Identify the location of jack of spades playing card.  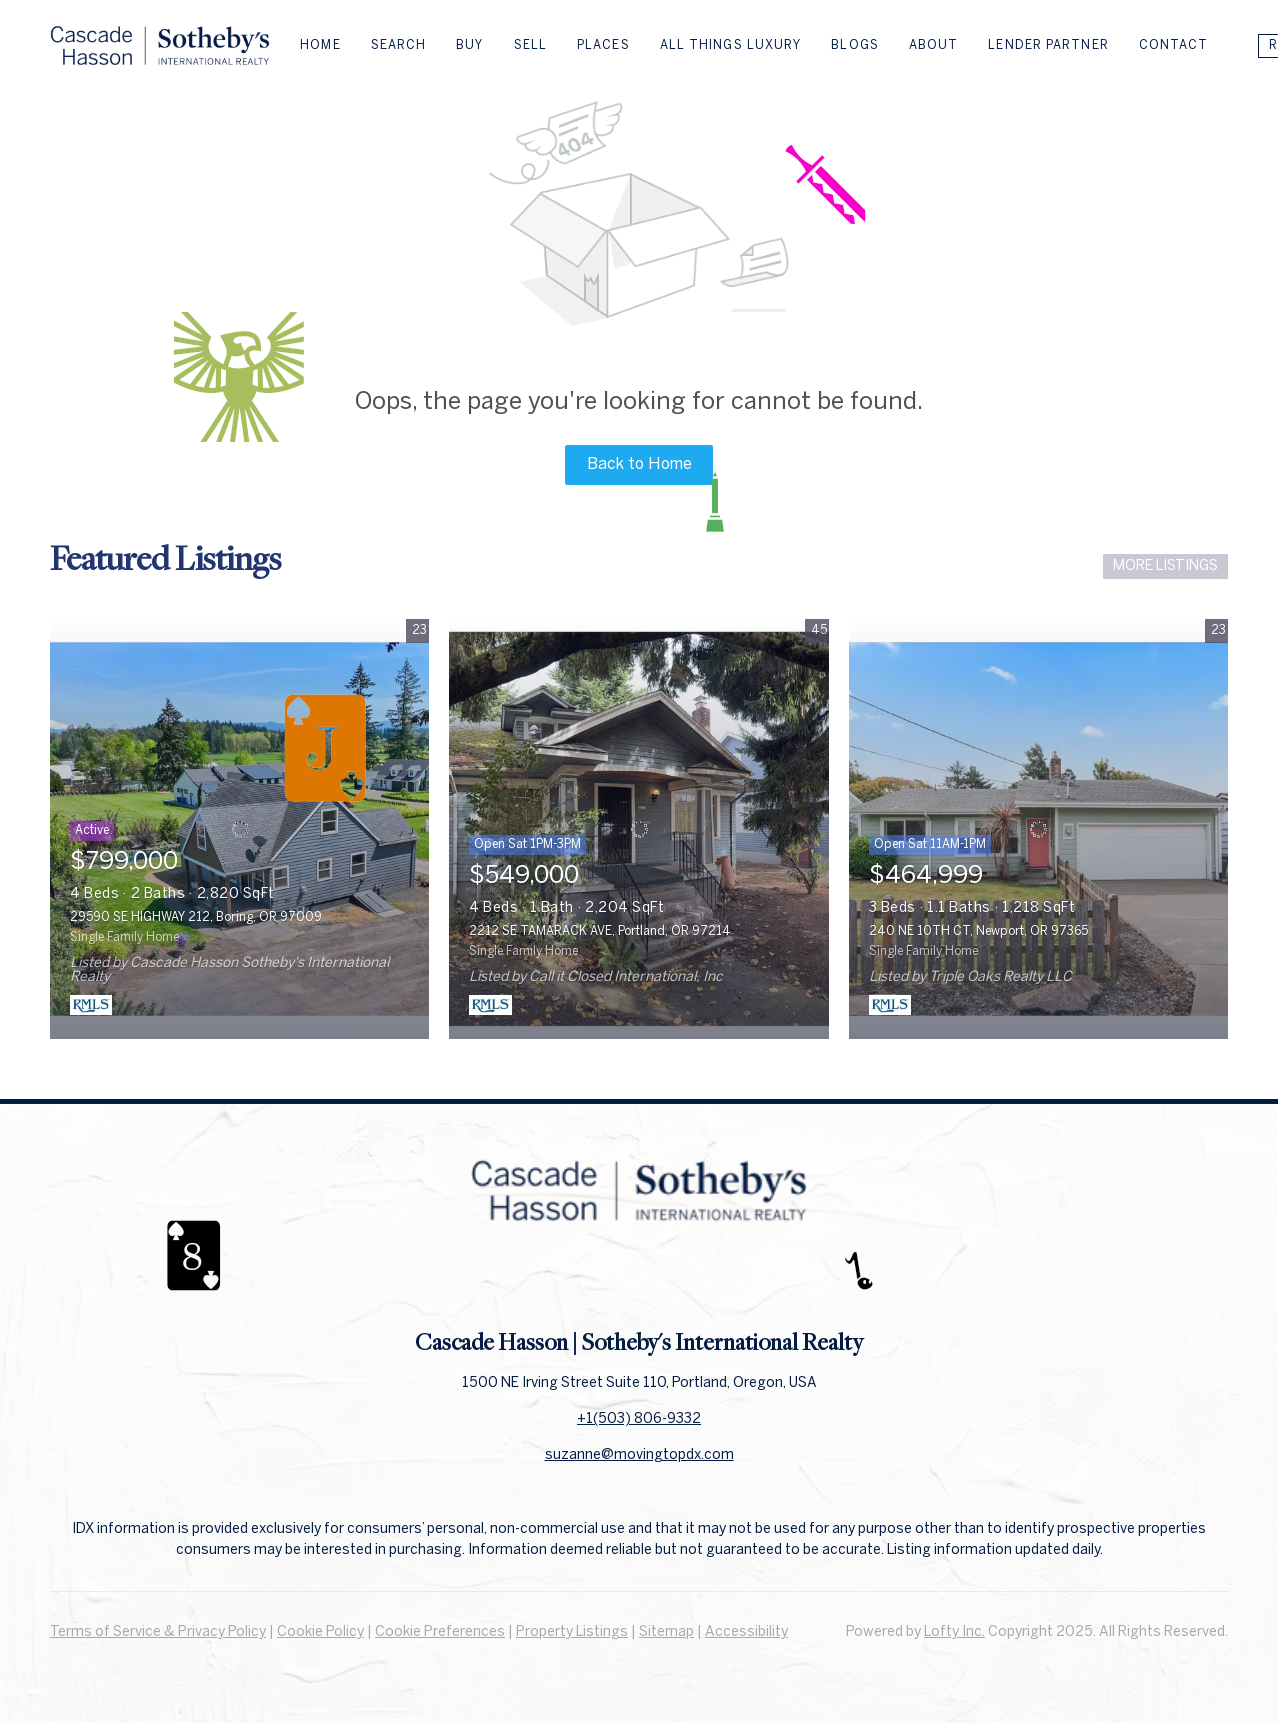
(325, 748).